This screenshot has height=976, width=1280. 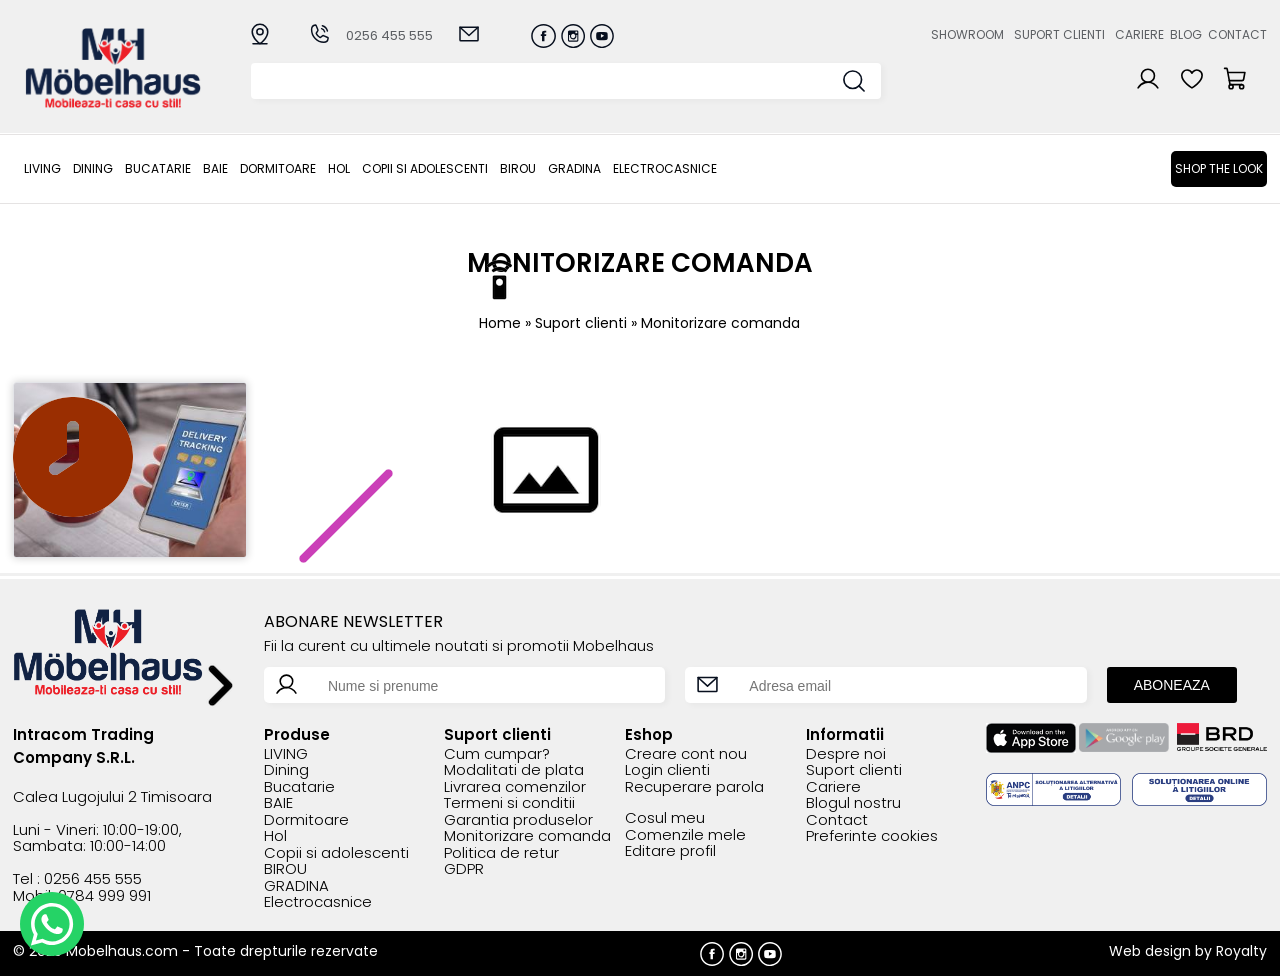 What do you see at coordinates (219, 685) in the screenshot?
I see `go to the next item or page` at bounding box center [219, 685].